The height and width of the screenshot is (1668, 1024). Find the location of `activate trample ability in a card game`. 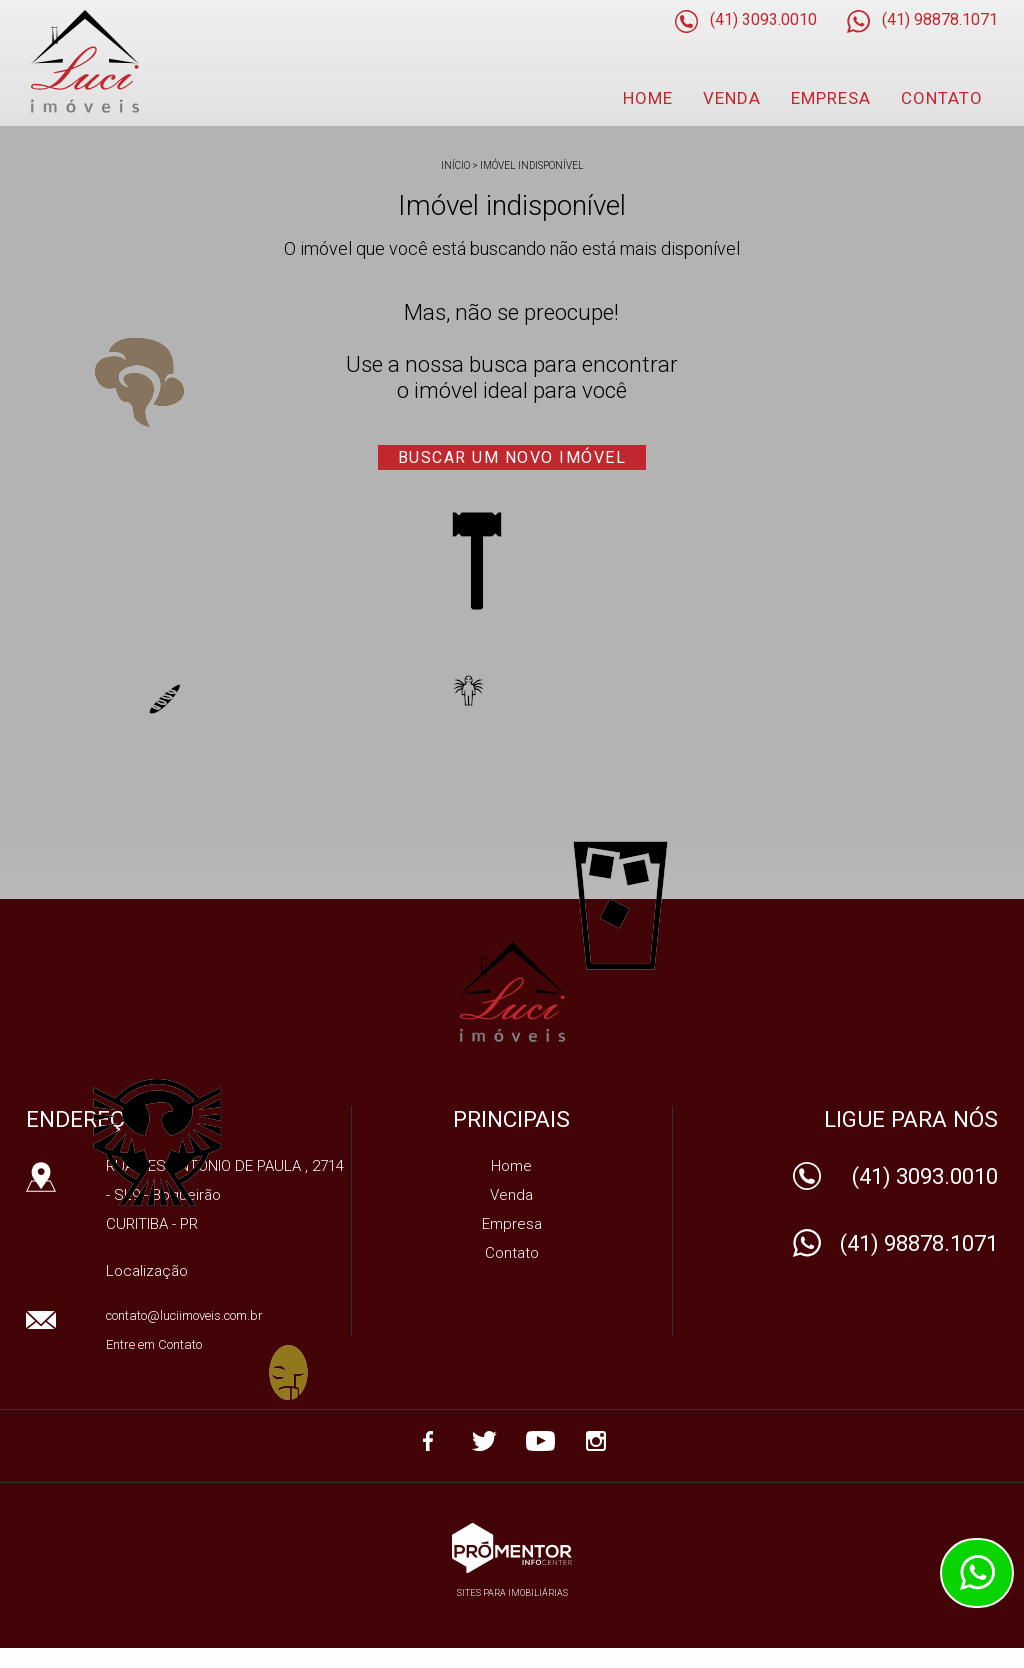

activate trample ability in a card game is located at coordinates (477, 561).